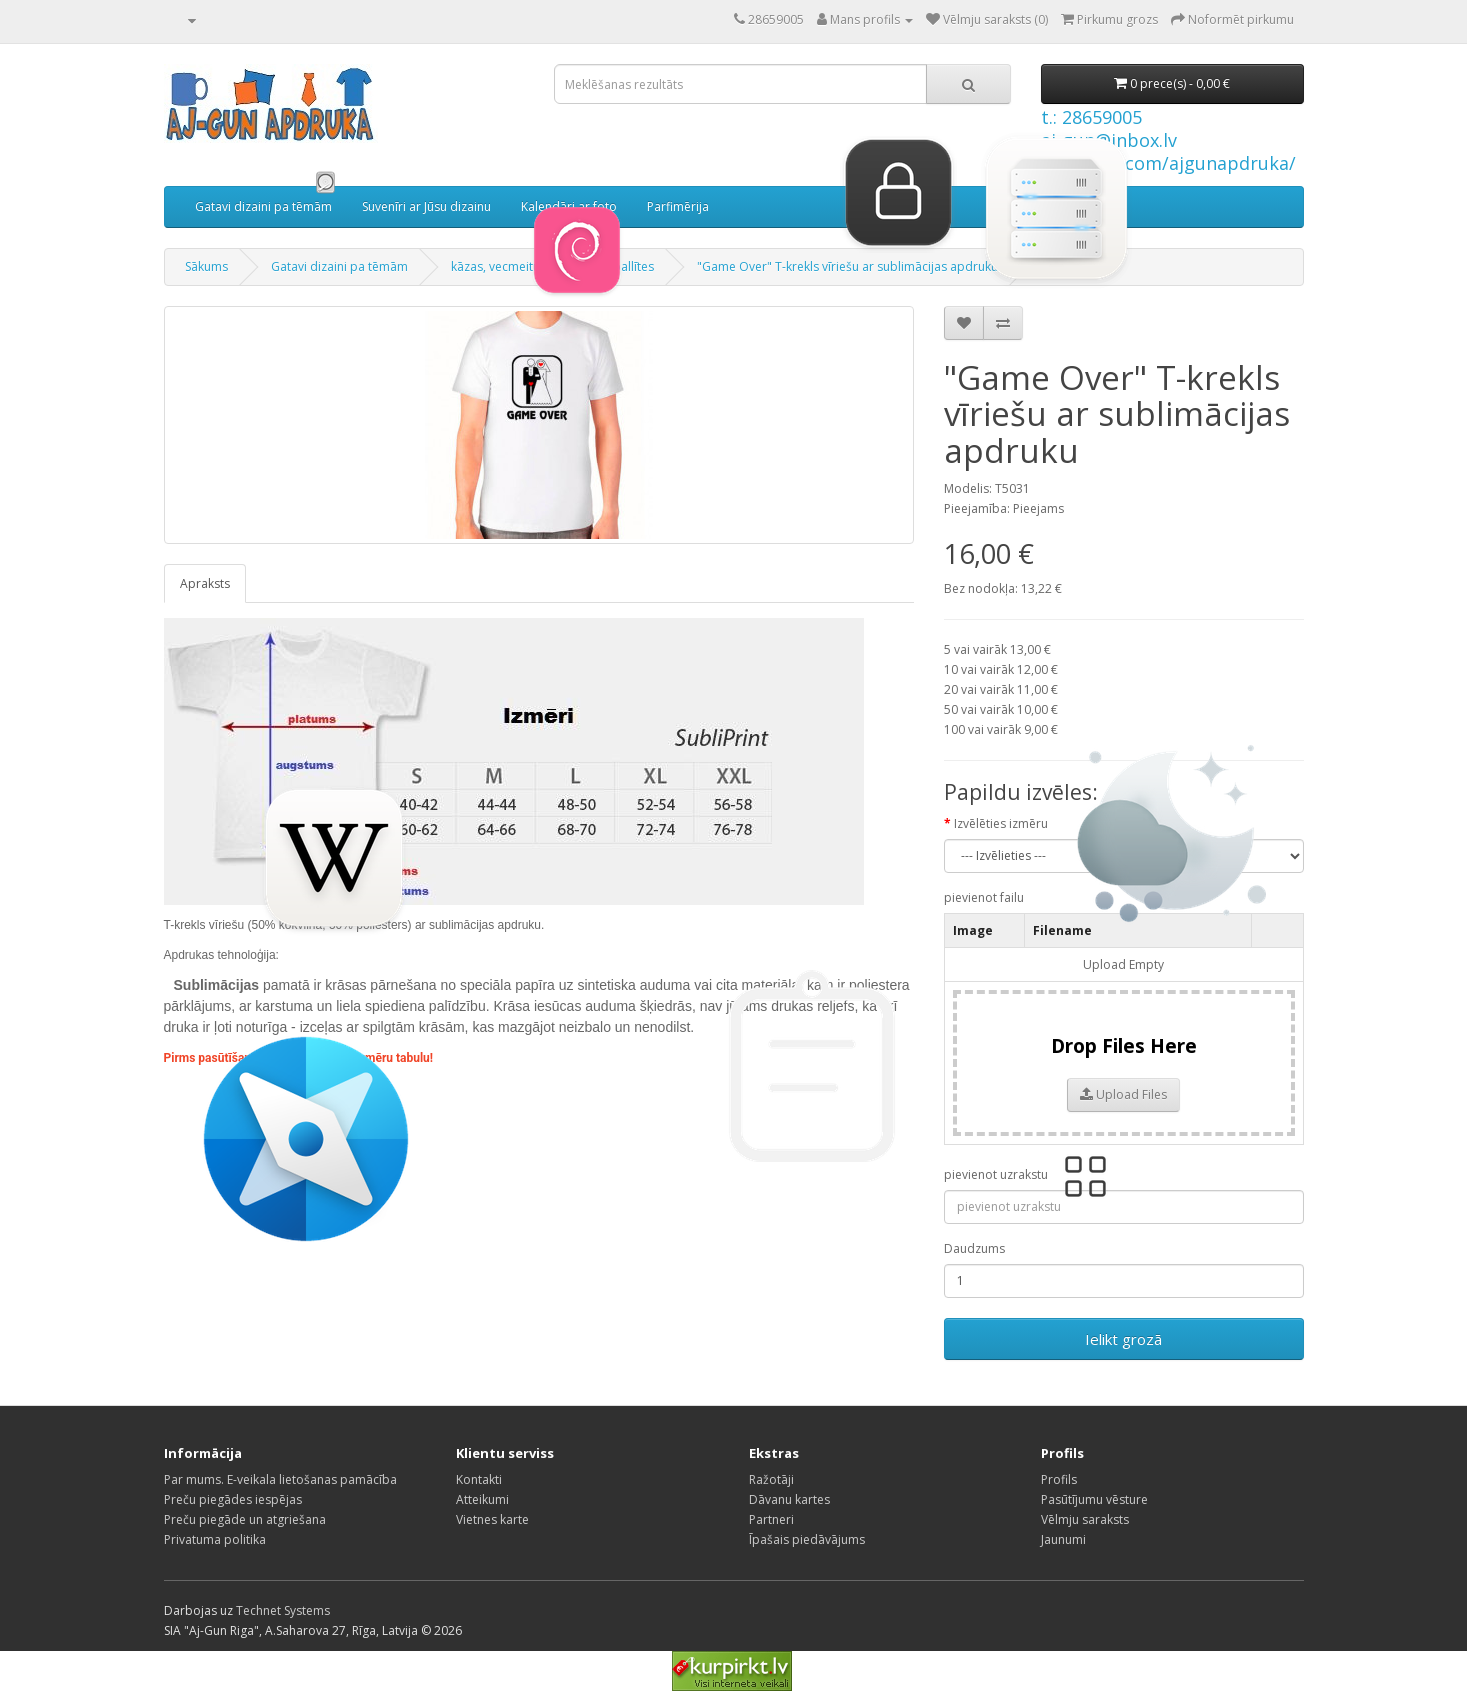 The image size is (1467, 1691). Describe the element at coordinates (1085, 1176) in the screenshot. I see `view all applications` at that location.